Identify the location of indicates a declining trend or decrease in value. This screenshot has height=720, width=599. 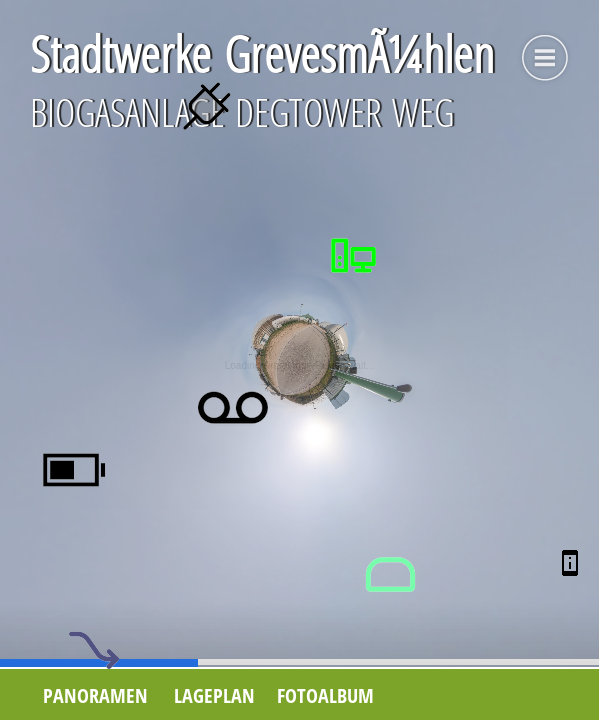
(94, 649).